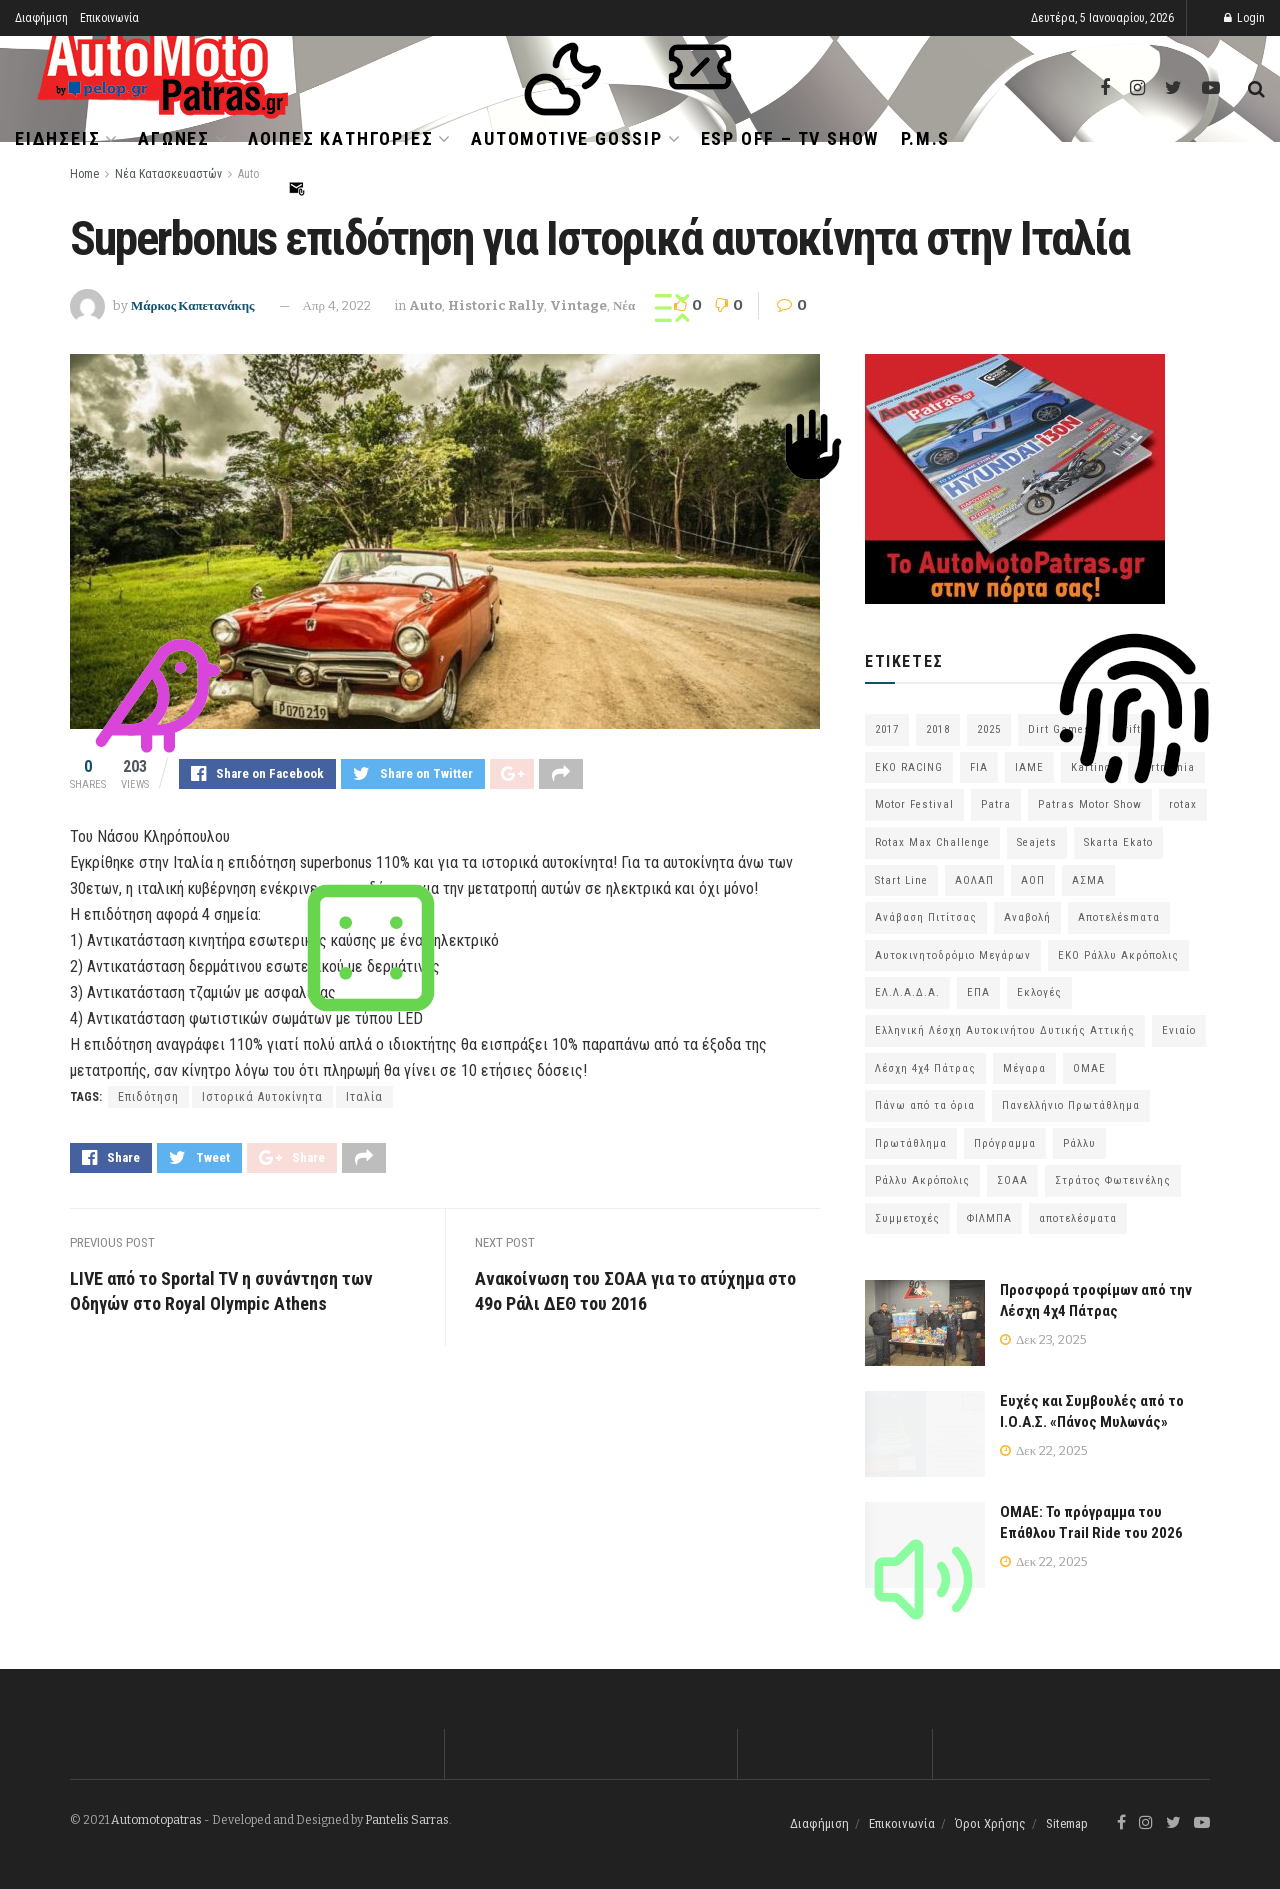  I want to click on access twitter or social media features, so click(158, 696).